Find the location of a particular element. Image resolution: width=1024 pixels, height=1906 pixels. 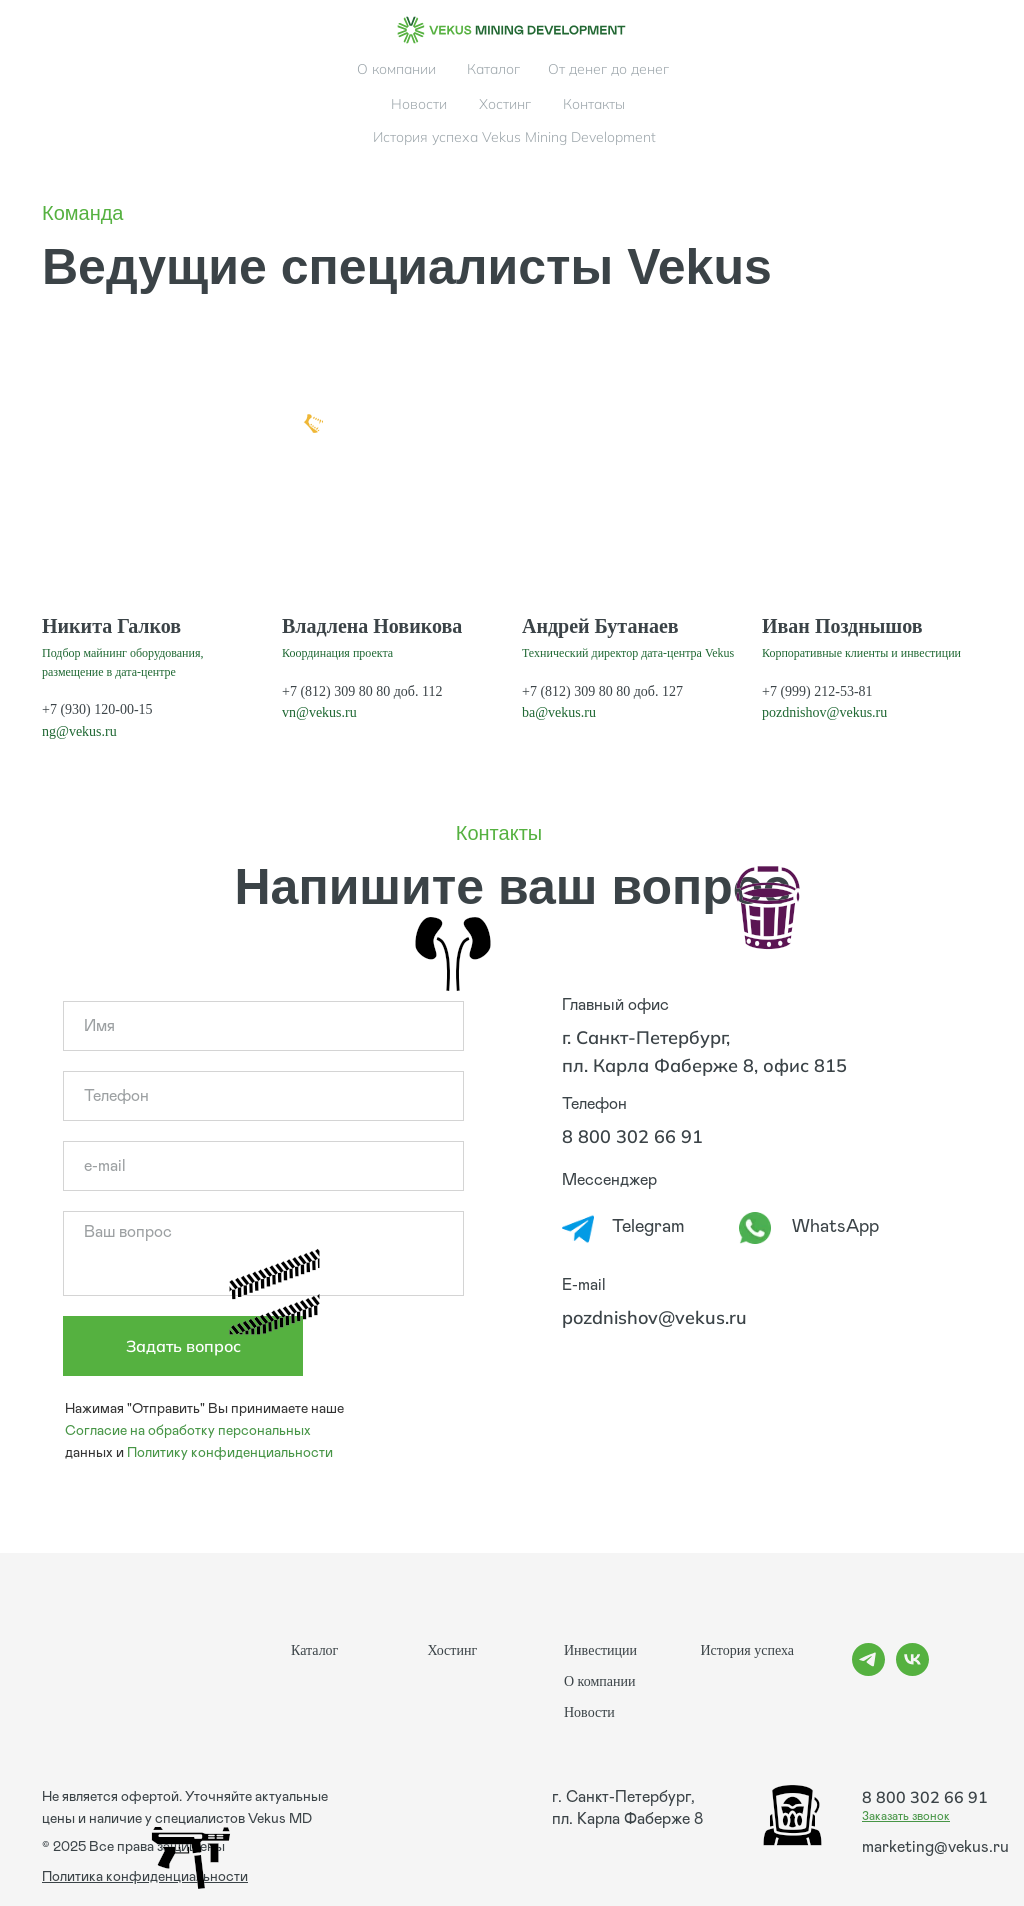

jawbone item in a game inventory is located at coordinates (313, 423).